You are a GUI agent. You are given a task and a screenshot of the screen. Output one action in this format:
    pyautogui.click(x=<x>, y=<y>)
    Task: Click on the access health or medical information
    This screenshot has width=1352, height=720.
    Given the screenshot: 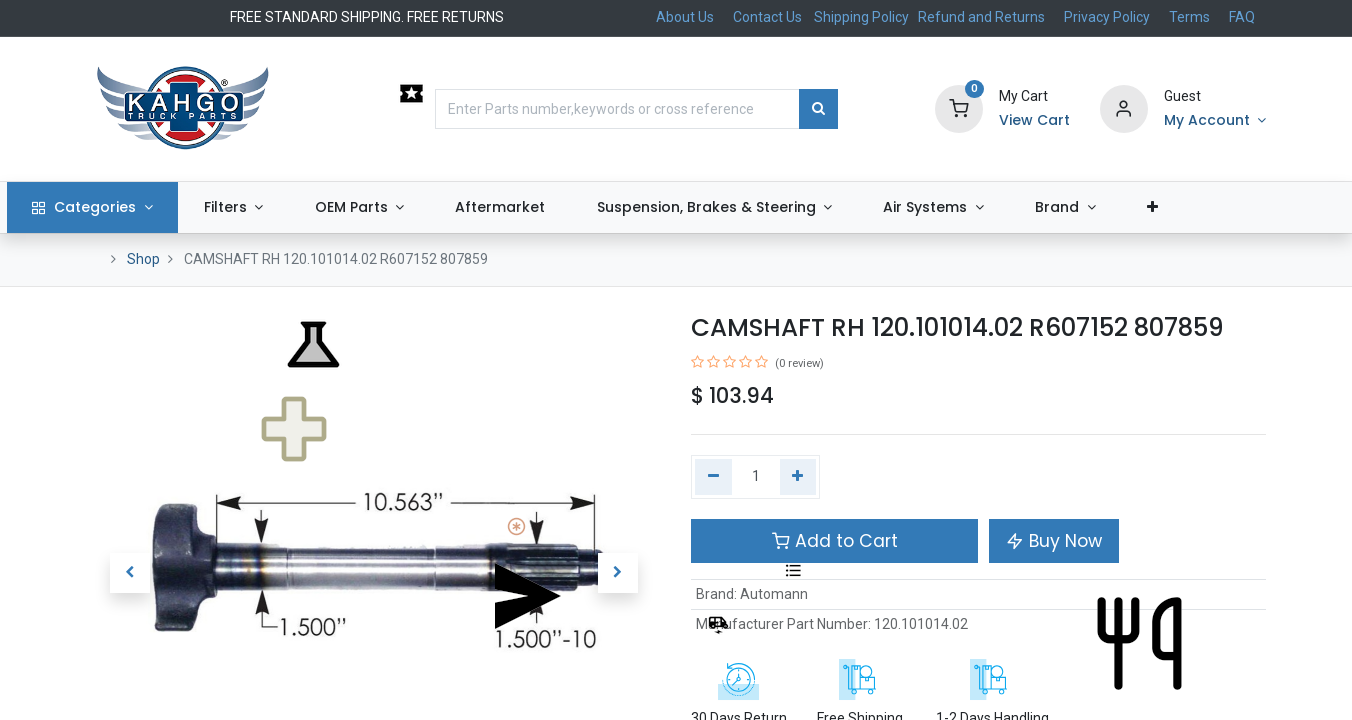 What is the action you would take?
    pyautogui.click(x=294, y=429)
    